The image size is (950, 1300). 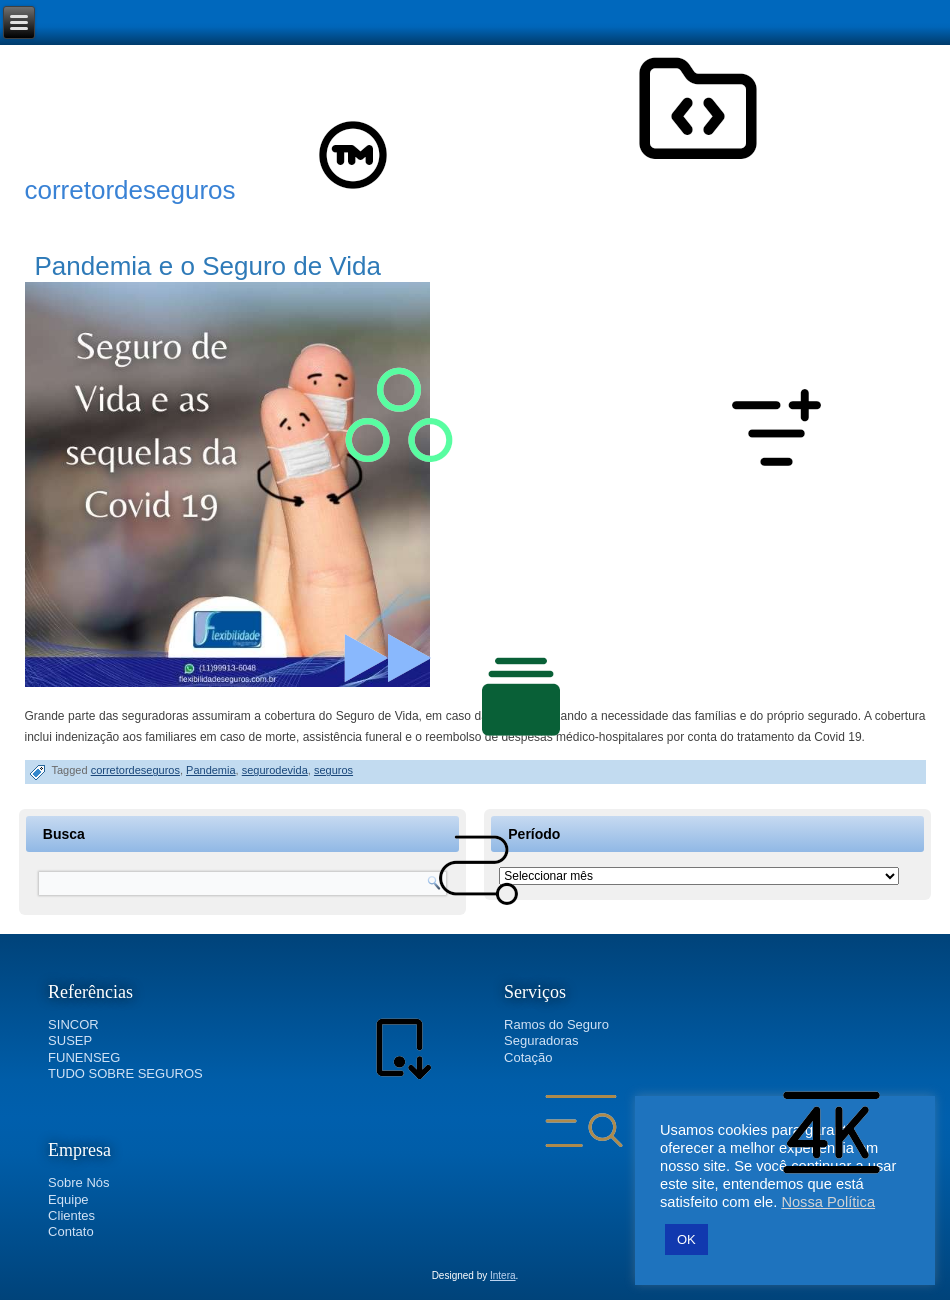 What do you see at coordinates (831, 1132) in the screenshot?
I see `indicates 4K video resolution quality` at bounding box center [831, 1132].